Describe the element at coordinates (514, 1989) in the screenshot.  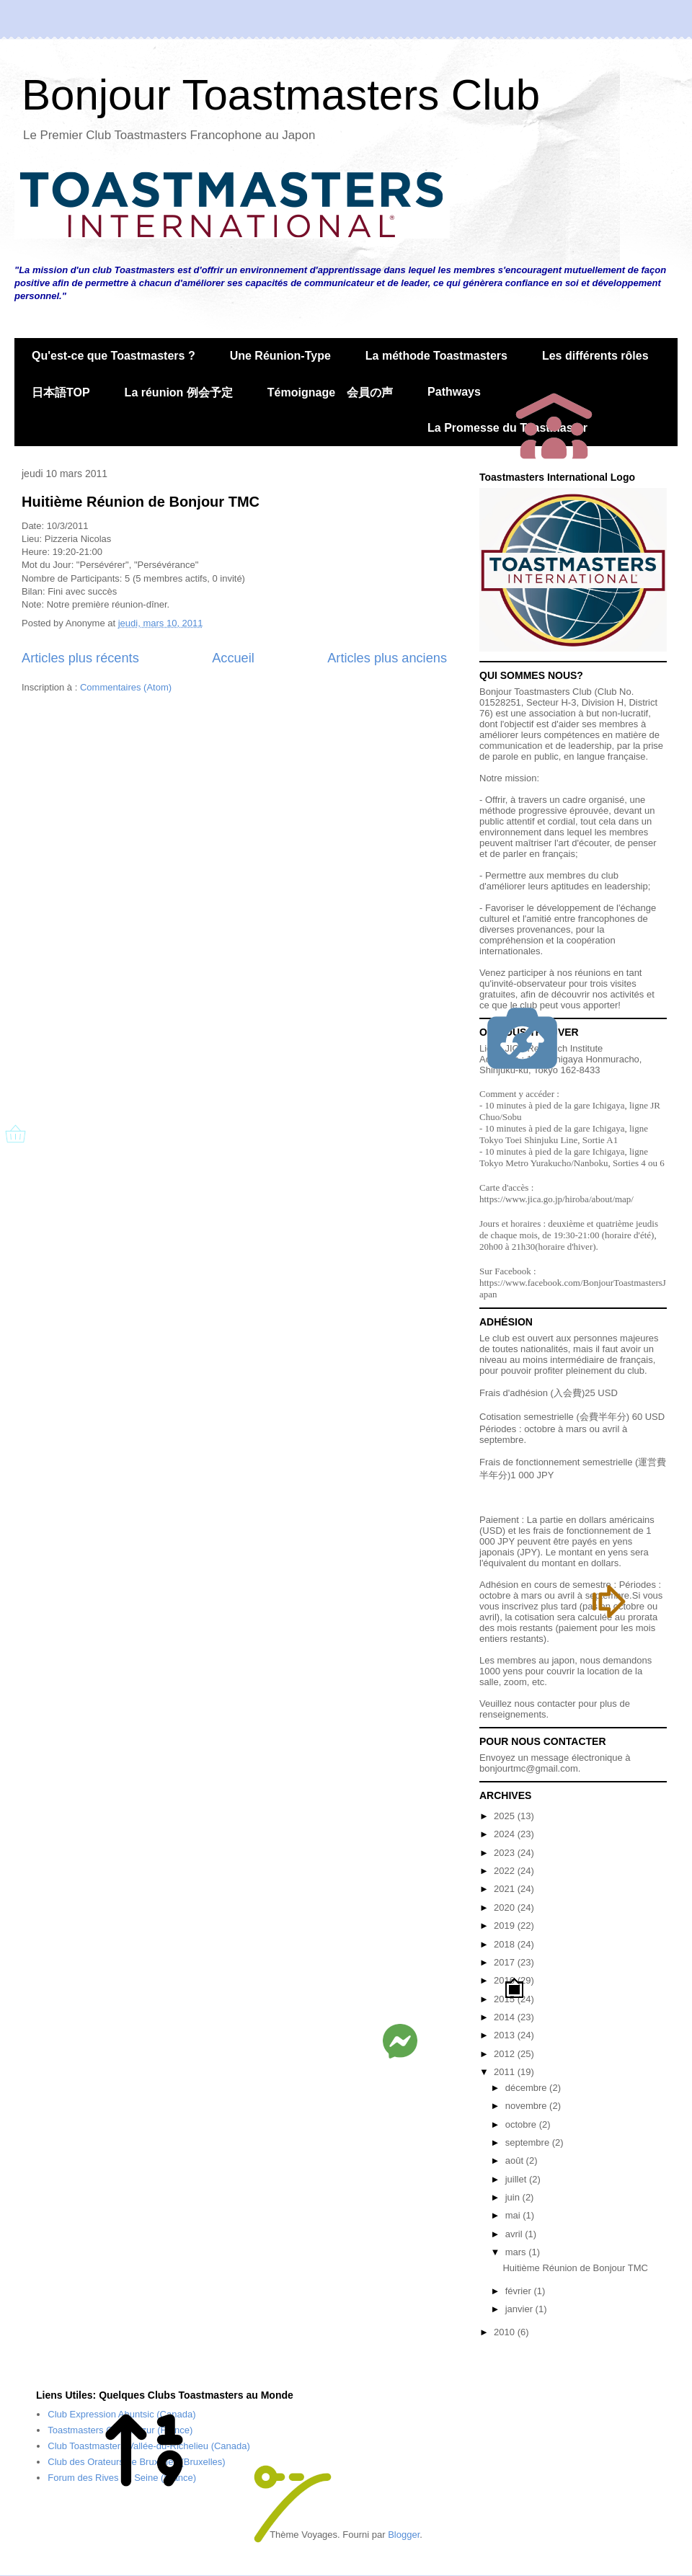
I see `view photo frame options` at that location.